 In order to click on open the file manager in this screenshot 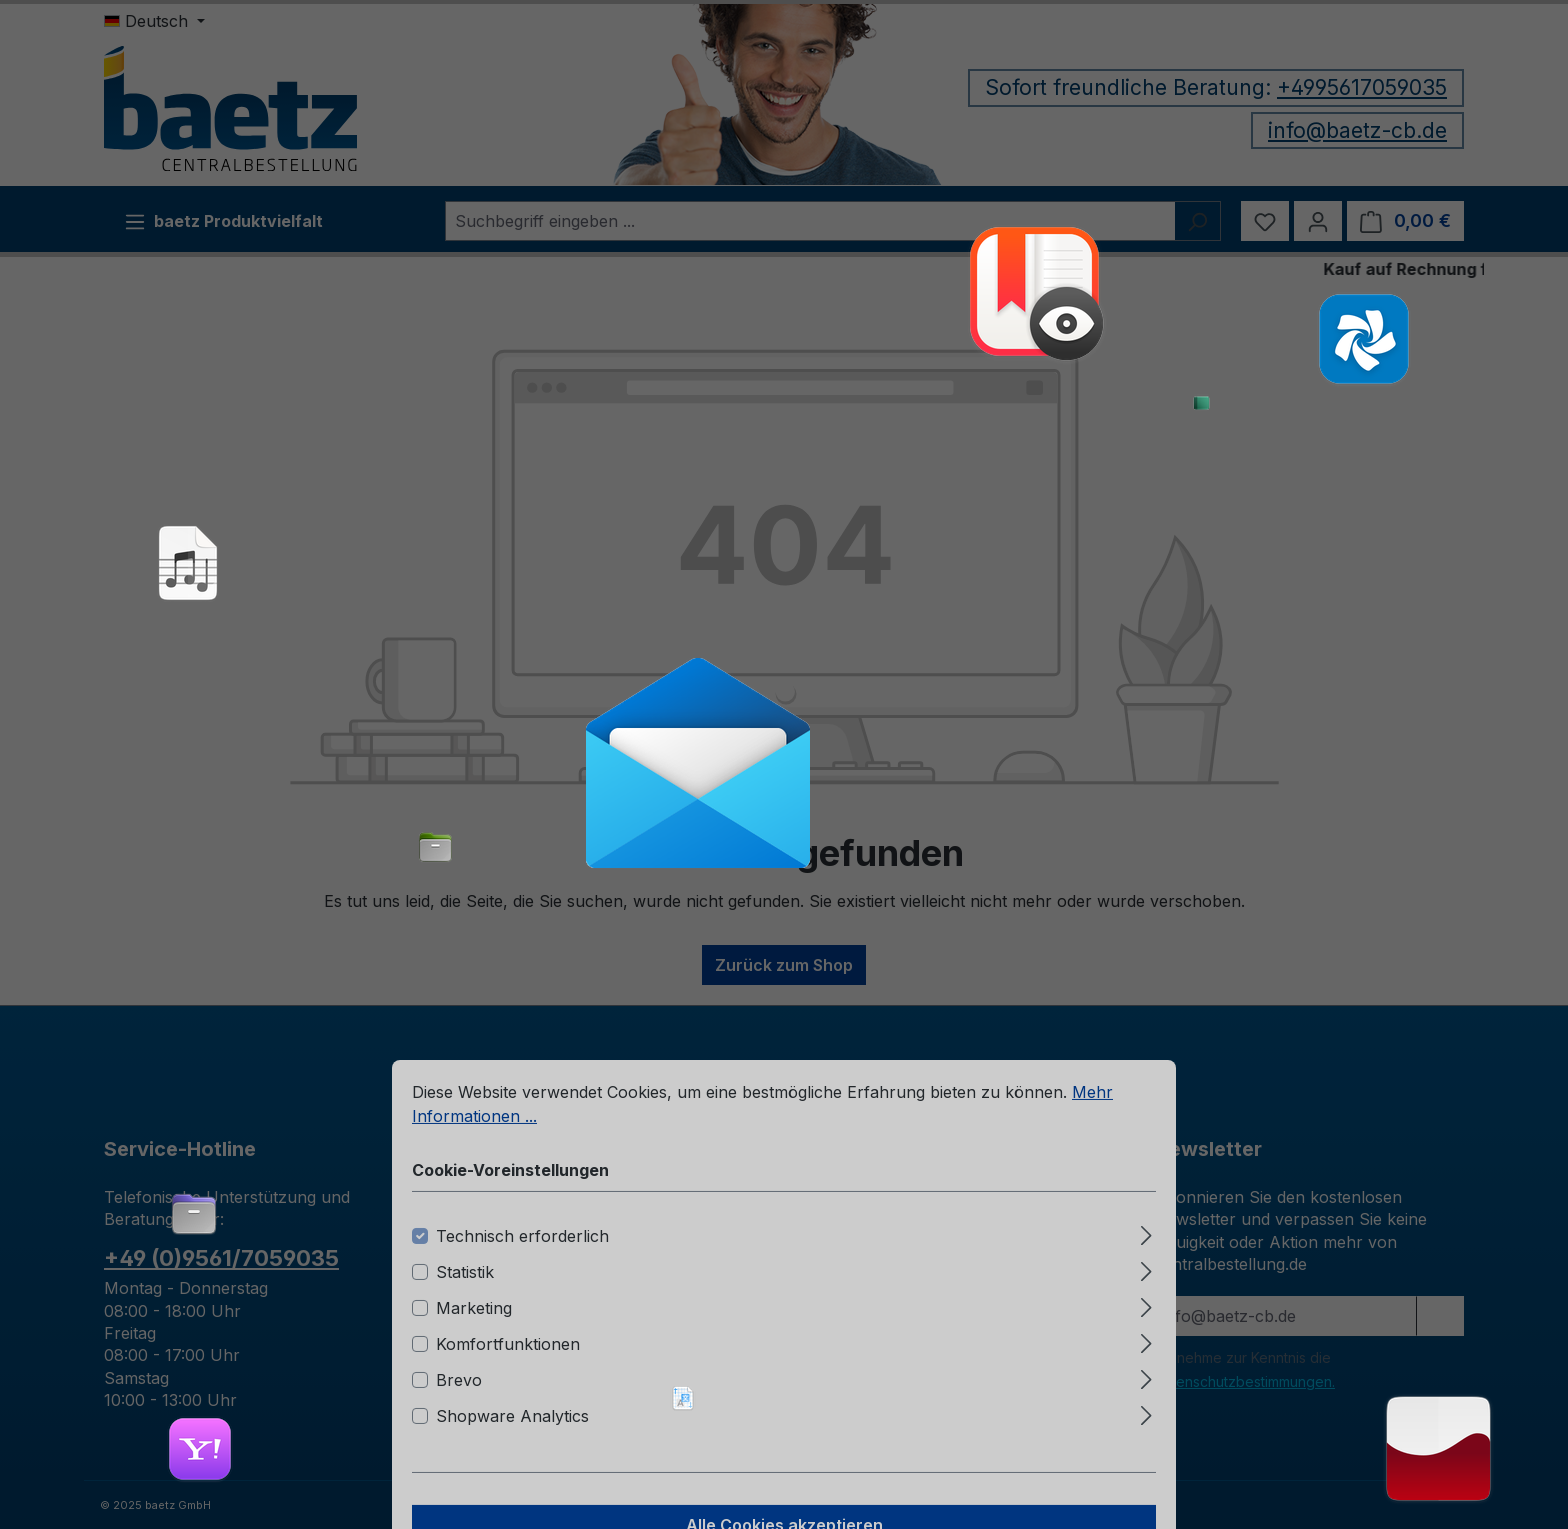, I will do `click(435, 846)`.